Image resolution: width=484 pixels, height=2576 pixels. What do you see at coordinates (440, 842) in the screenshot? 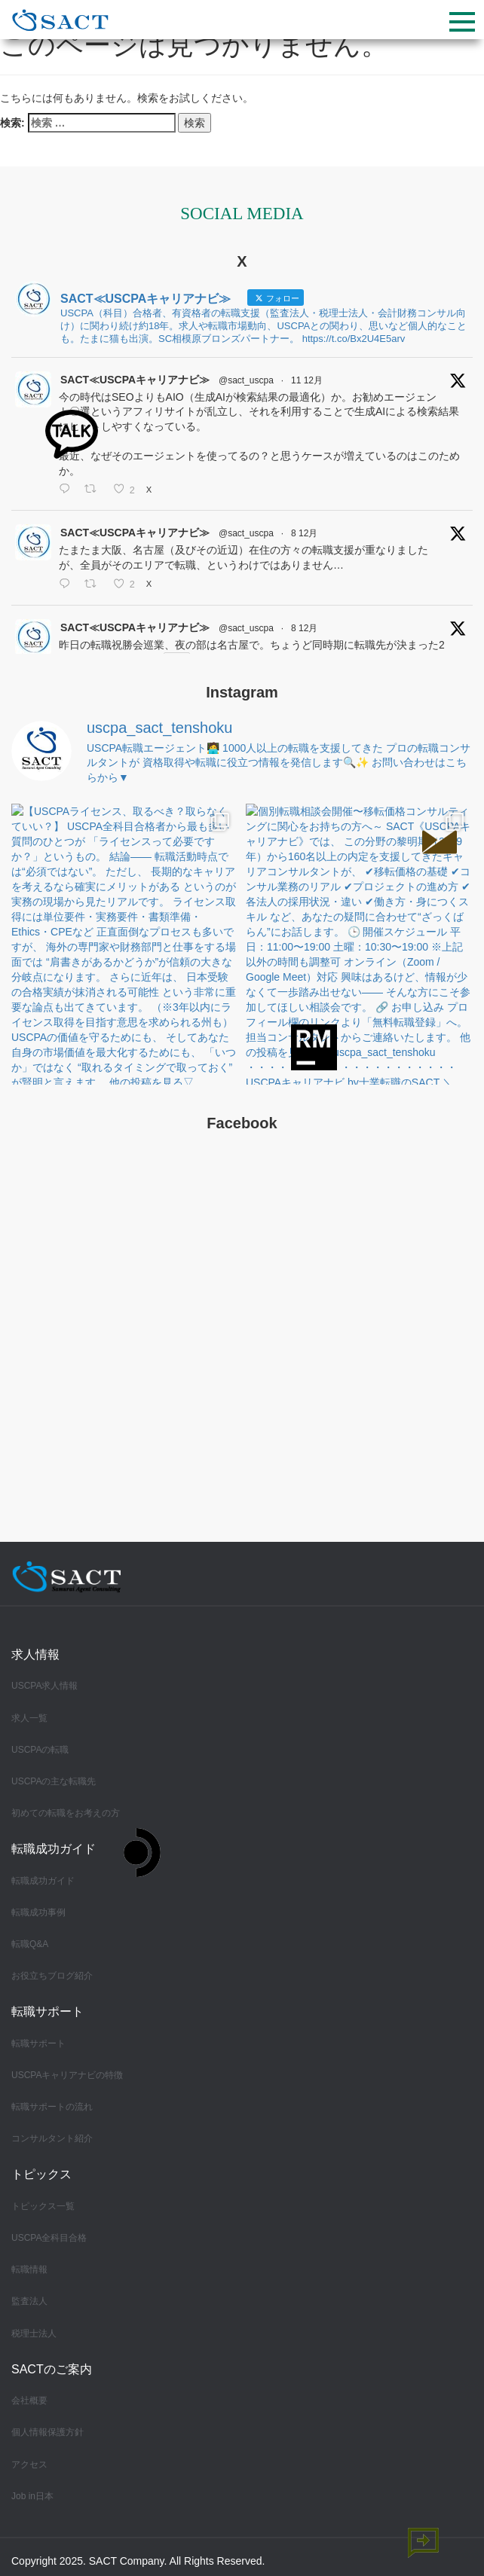
I see `Campaign Monitor logo` at bounding box center [440, 842].